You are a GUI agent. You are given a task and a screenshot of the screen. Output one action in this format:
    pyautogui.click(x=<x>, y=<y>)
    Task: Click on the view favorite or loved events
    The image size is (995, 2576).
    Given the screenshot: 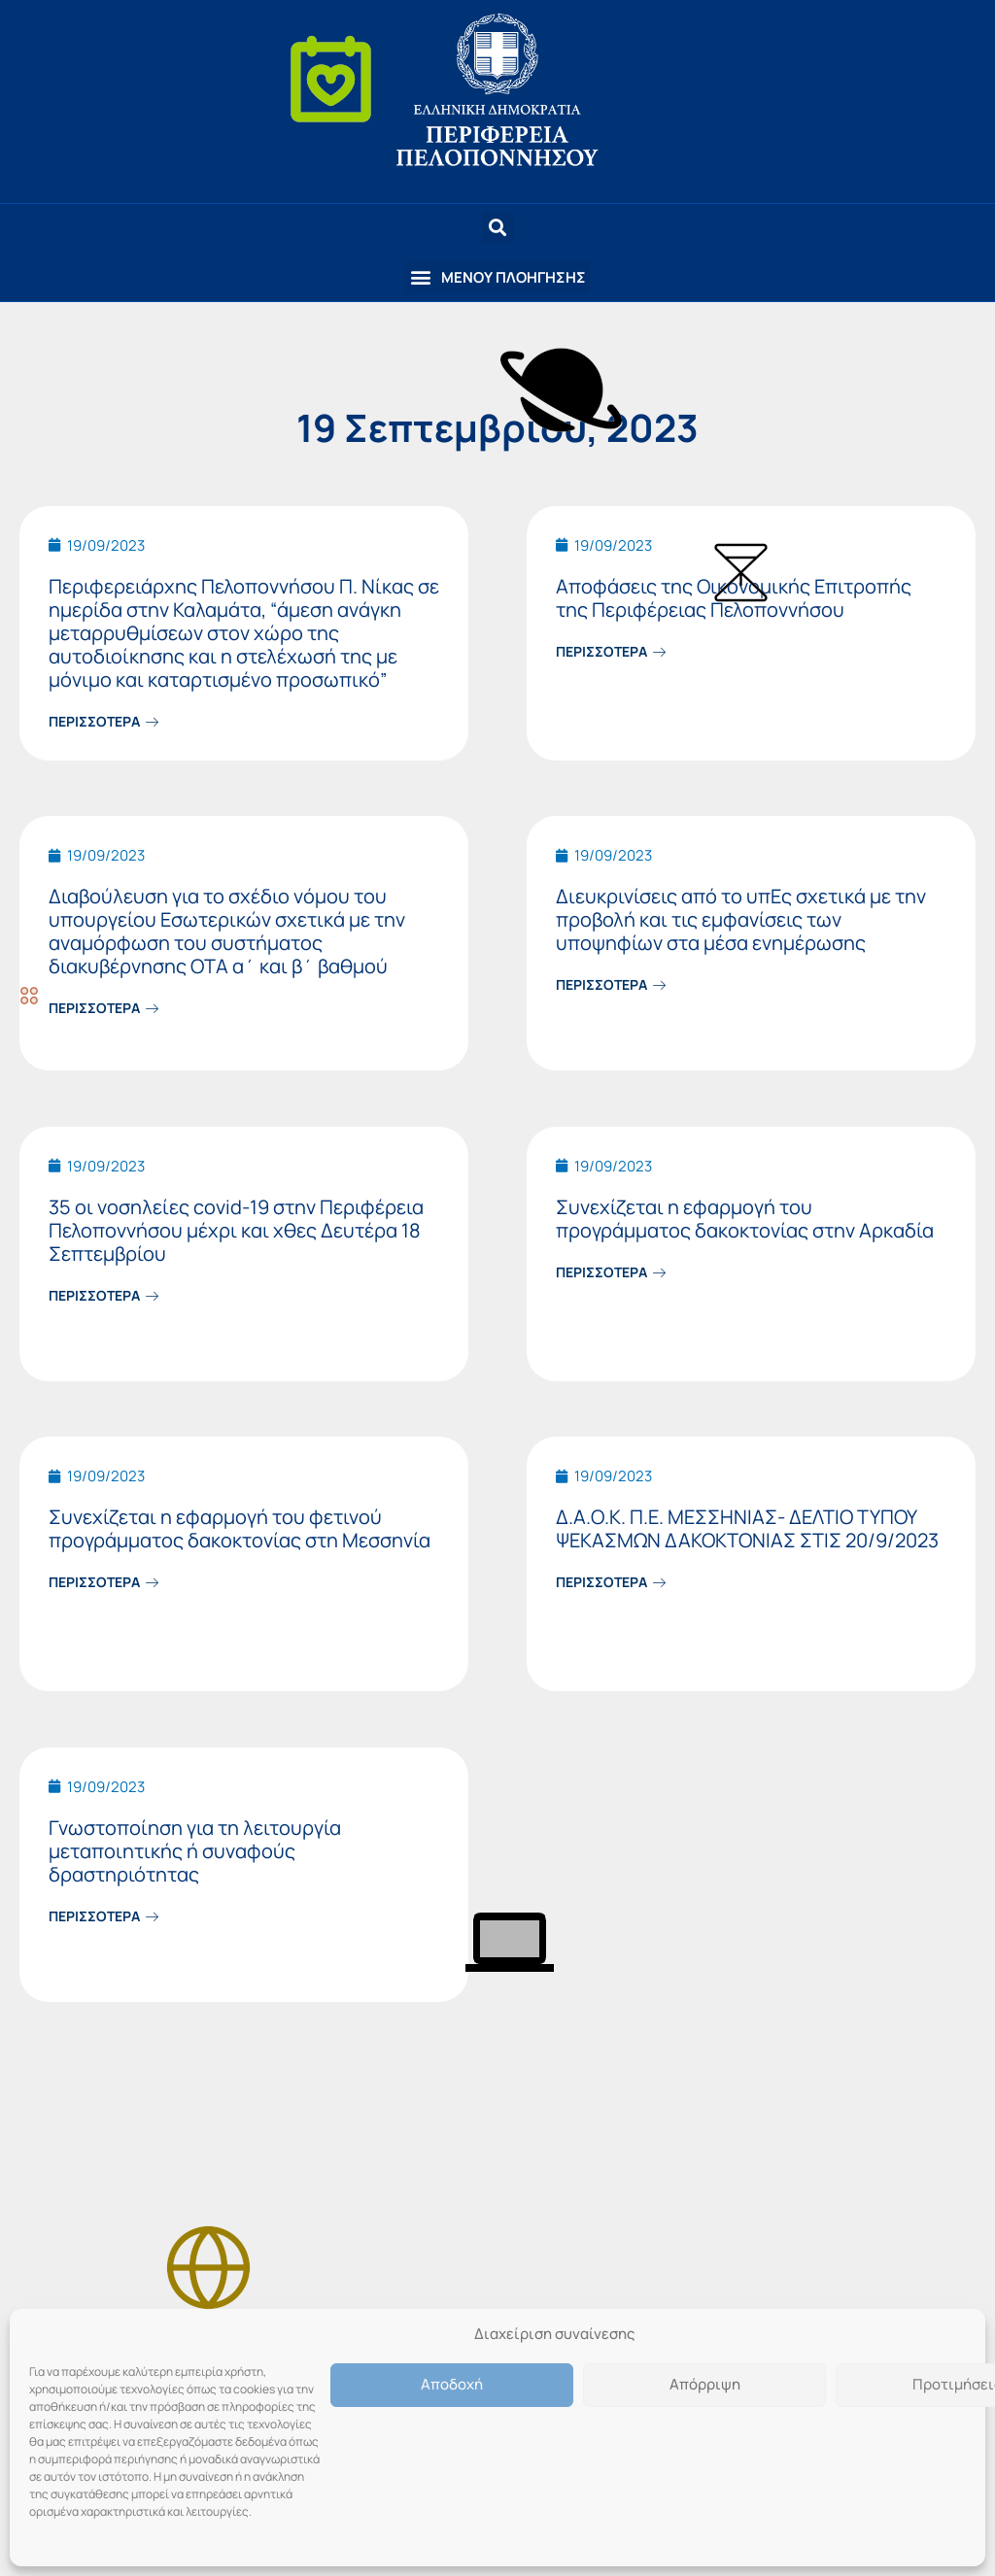 What is the action you would take?
    pyautogui.click(x=330, y=82)
    